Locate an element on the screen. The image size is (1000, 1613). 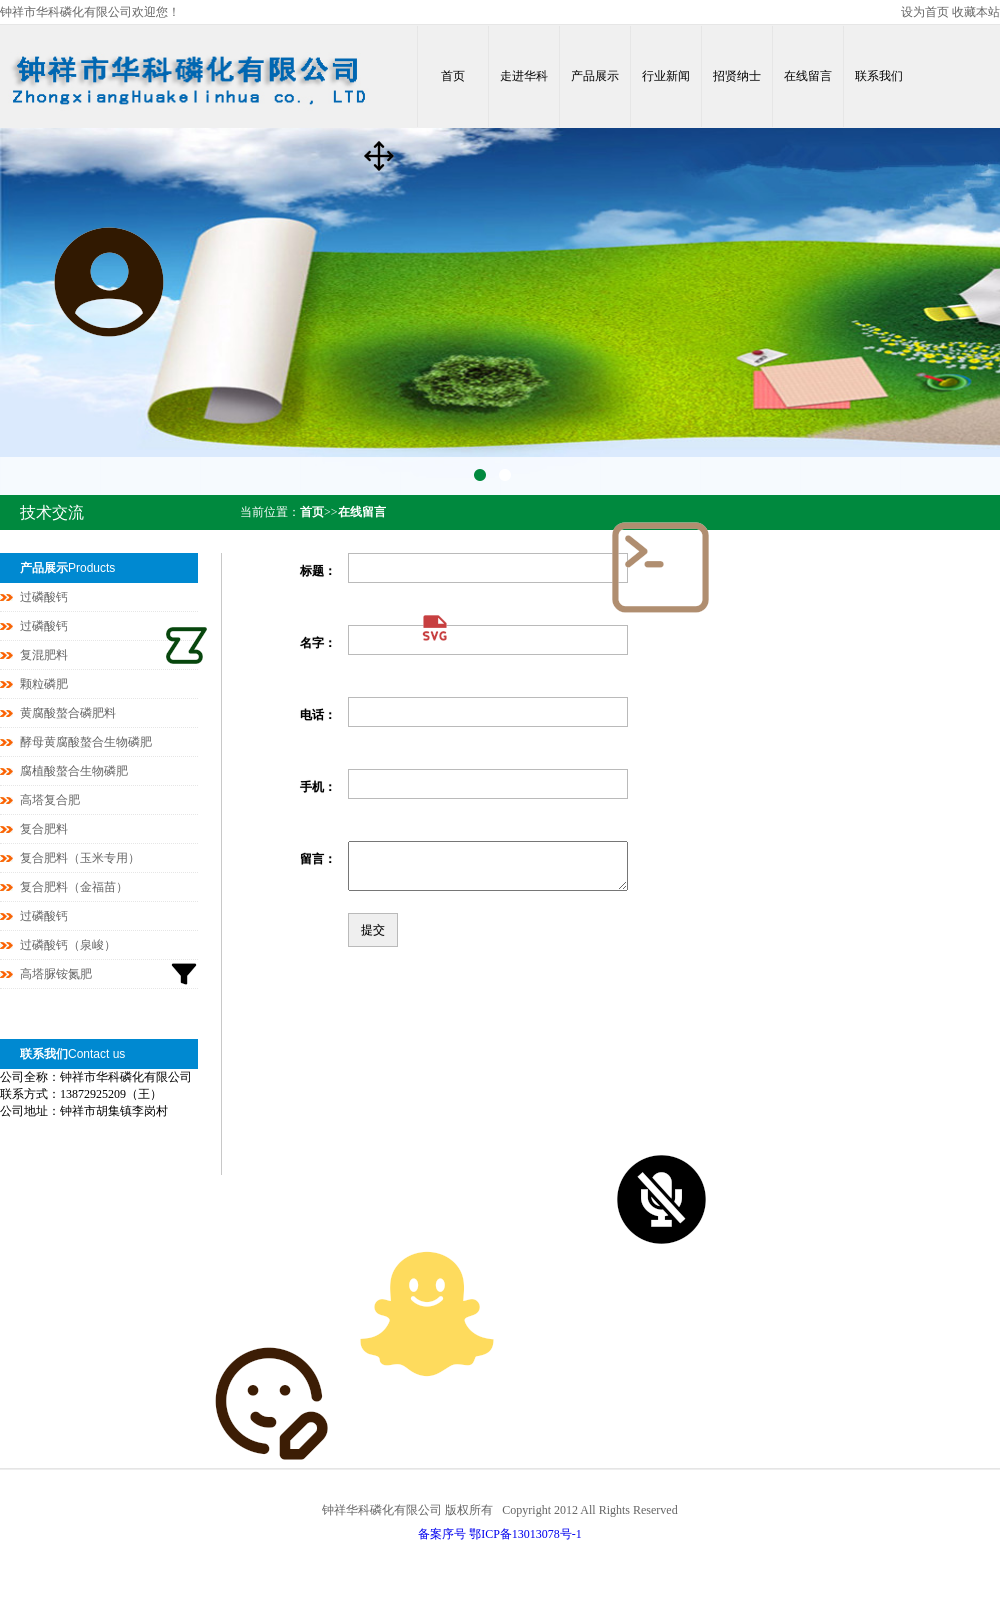
open the command line terminal is located at coordinates (660, 567).